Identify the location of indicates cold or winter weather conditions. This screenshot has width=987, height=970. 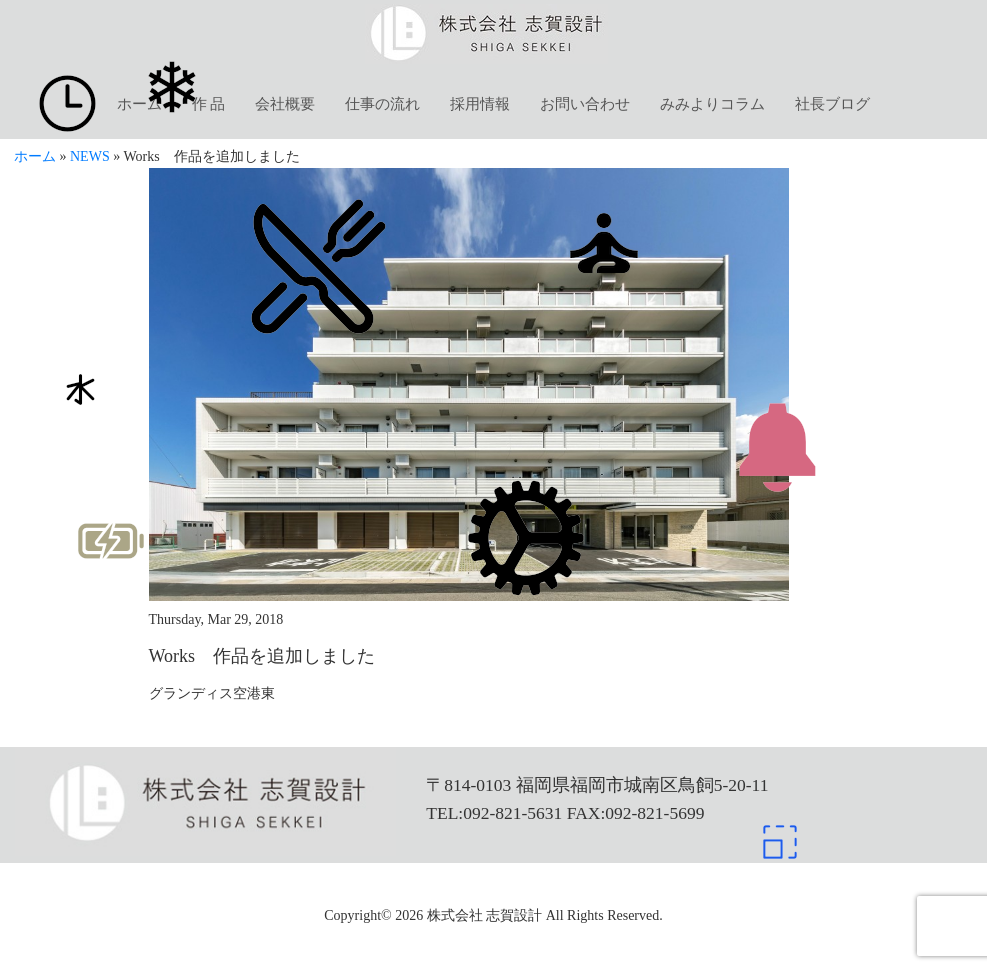
(172, 87).